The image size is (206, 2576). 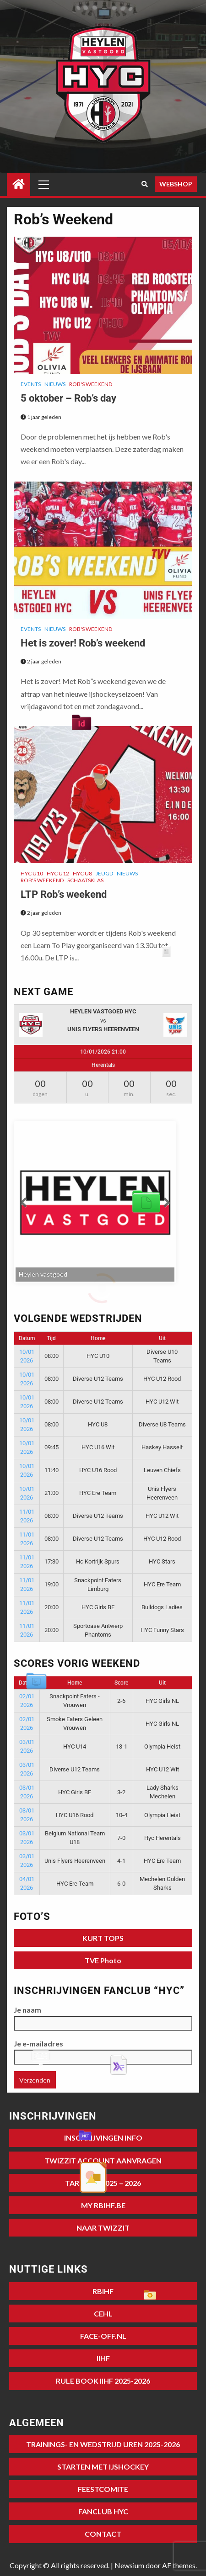 What do you see at coordinates (150, 2295) in the screenshot?
I see `open microsoft dynamics 365 field service folder` at bounding box center [150, 2295].